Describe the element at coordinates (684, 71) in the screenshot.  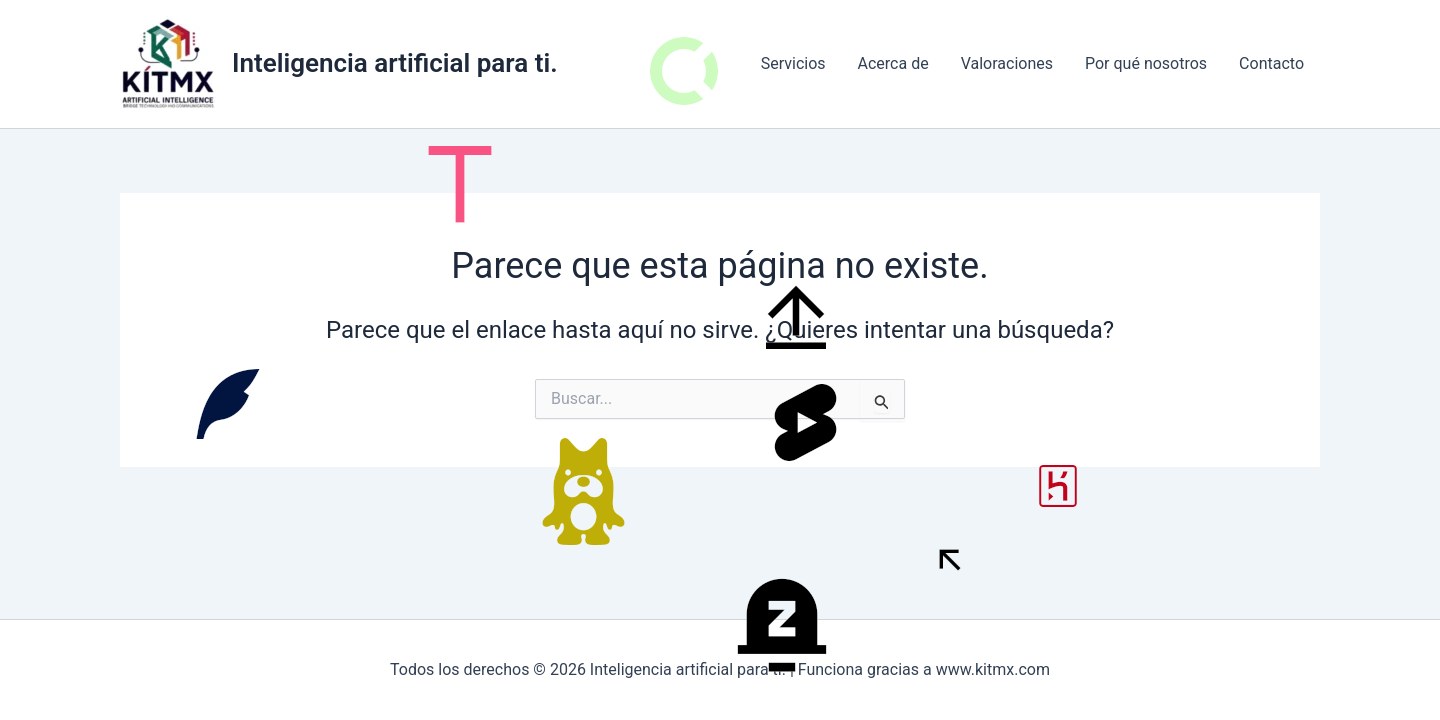
I see `visit open collective profile or page` at that location.